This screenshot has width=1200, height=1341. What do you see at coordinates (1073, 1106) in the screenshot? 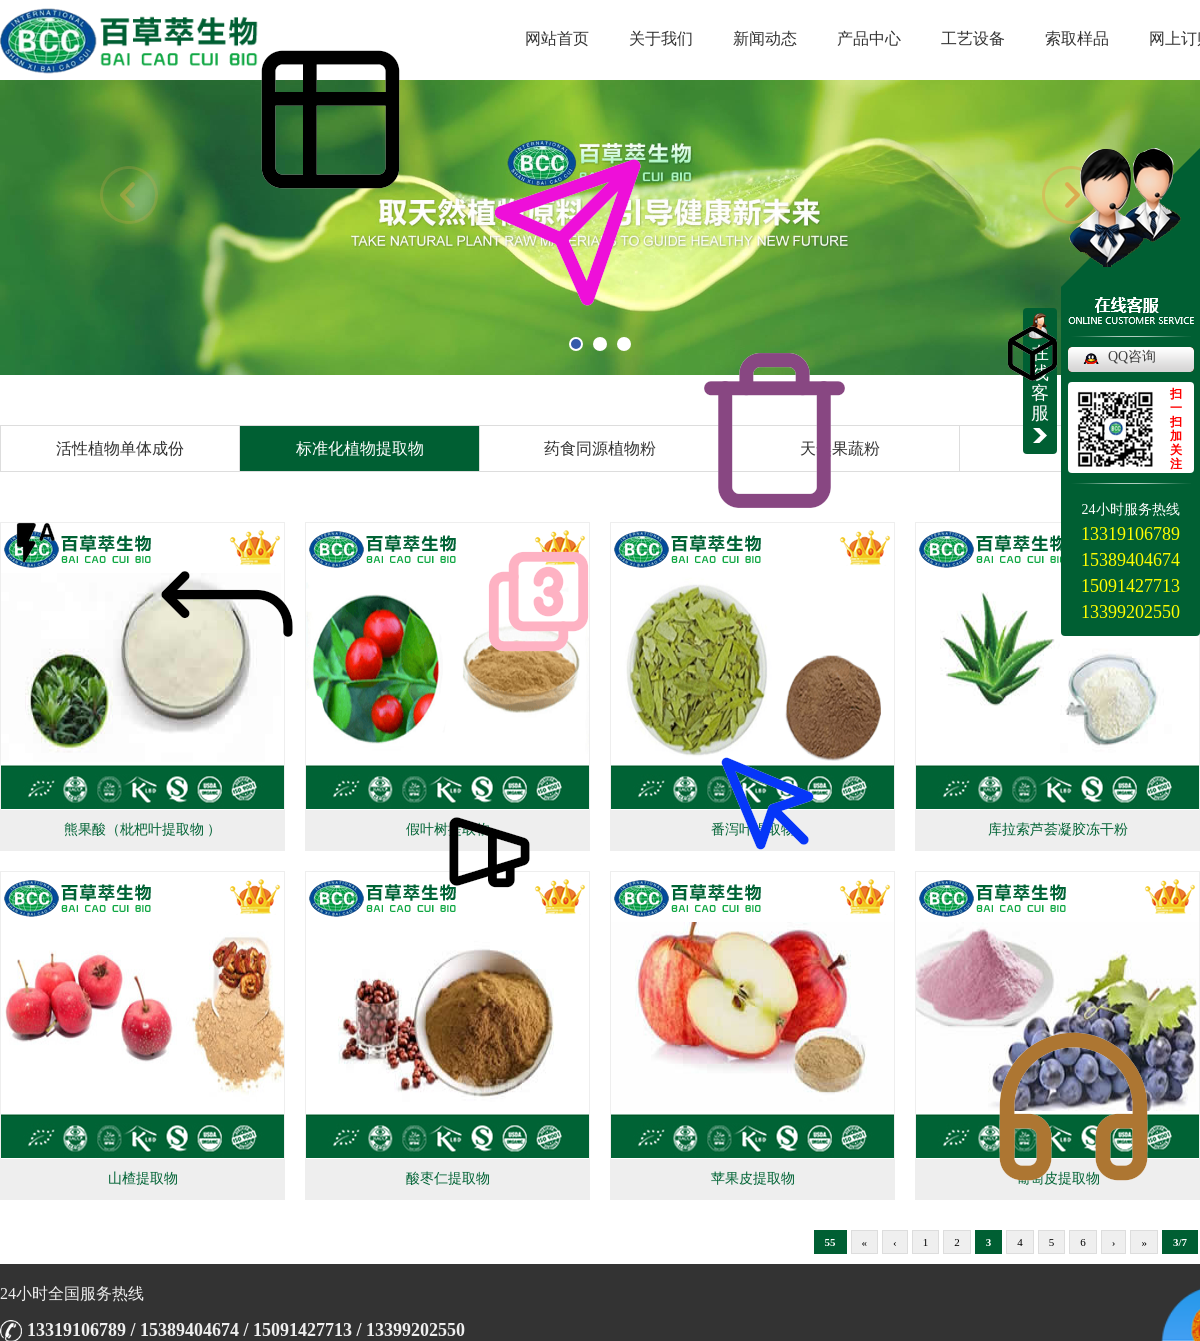
I see `access audio or music player` at bounding box center [1073, 1106].